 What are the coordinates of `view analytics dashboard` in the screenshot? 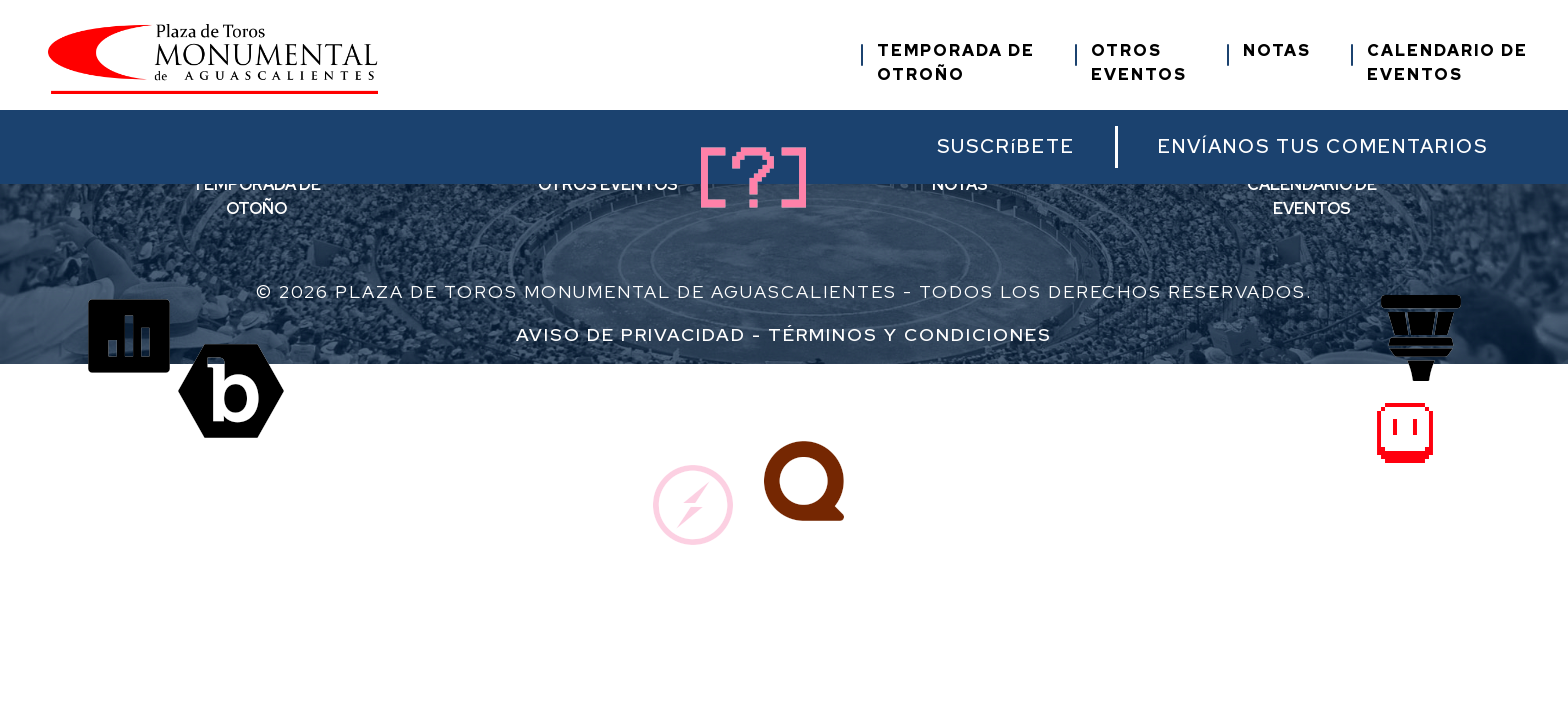 It's located at (129, 336).